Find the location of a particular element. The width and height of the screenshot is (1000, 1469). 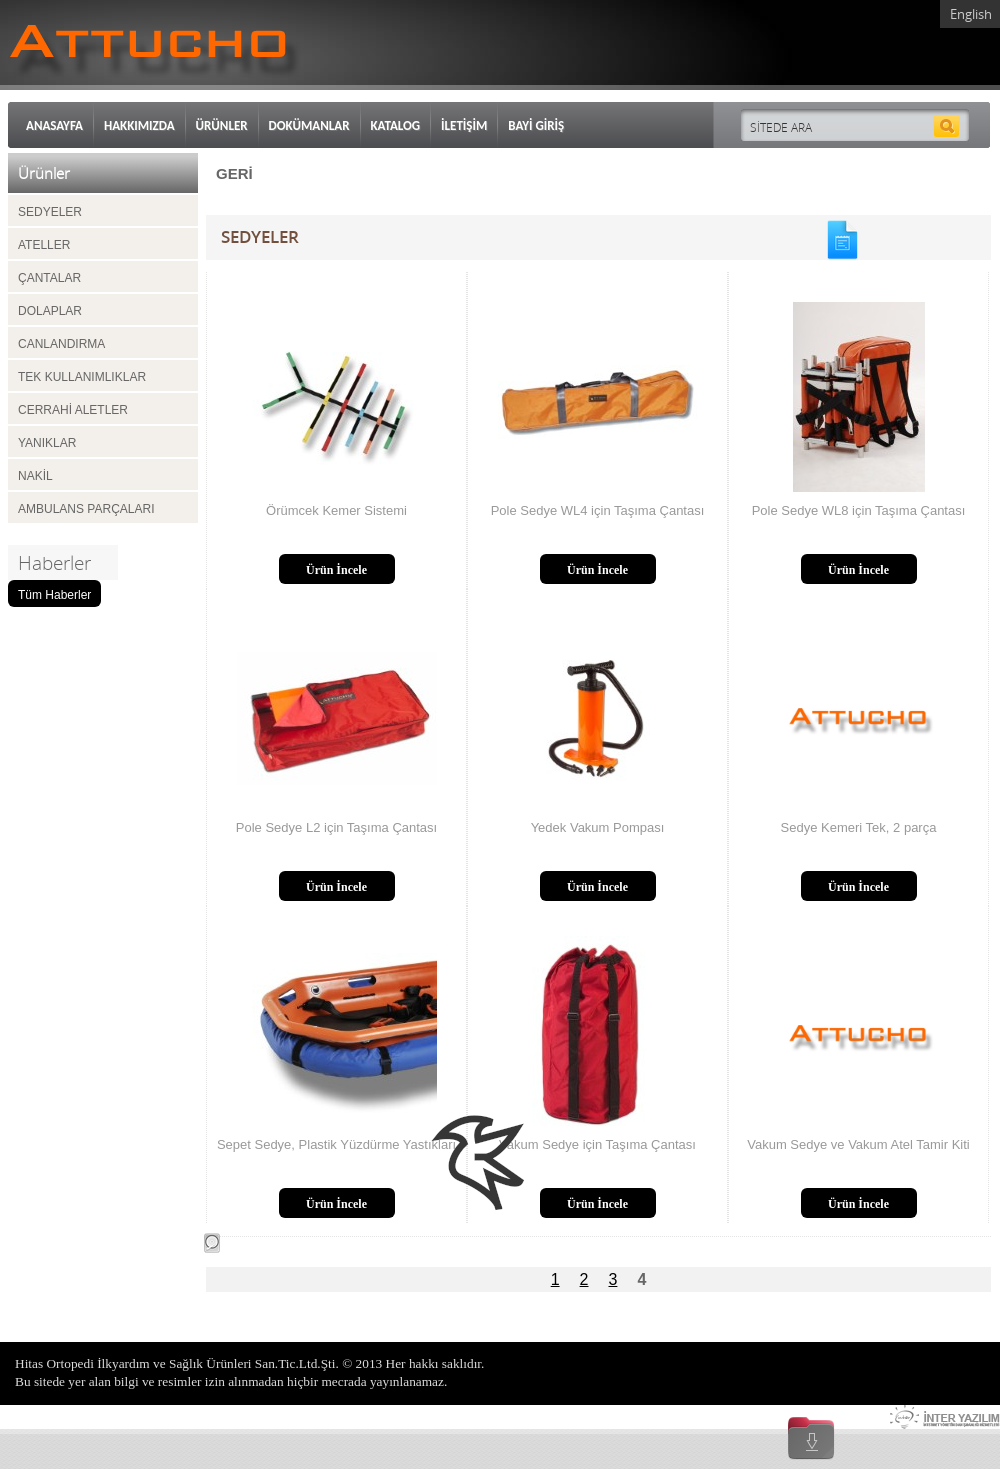

open your downloads folder is located at coordinates (811, 1438).